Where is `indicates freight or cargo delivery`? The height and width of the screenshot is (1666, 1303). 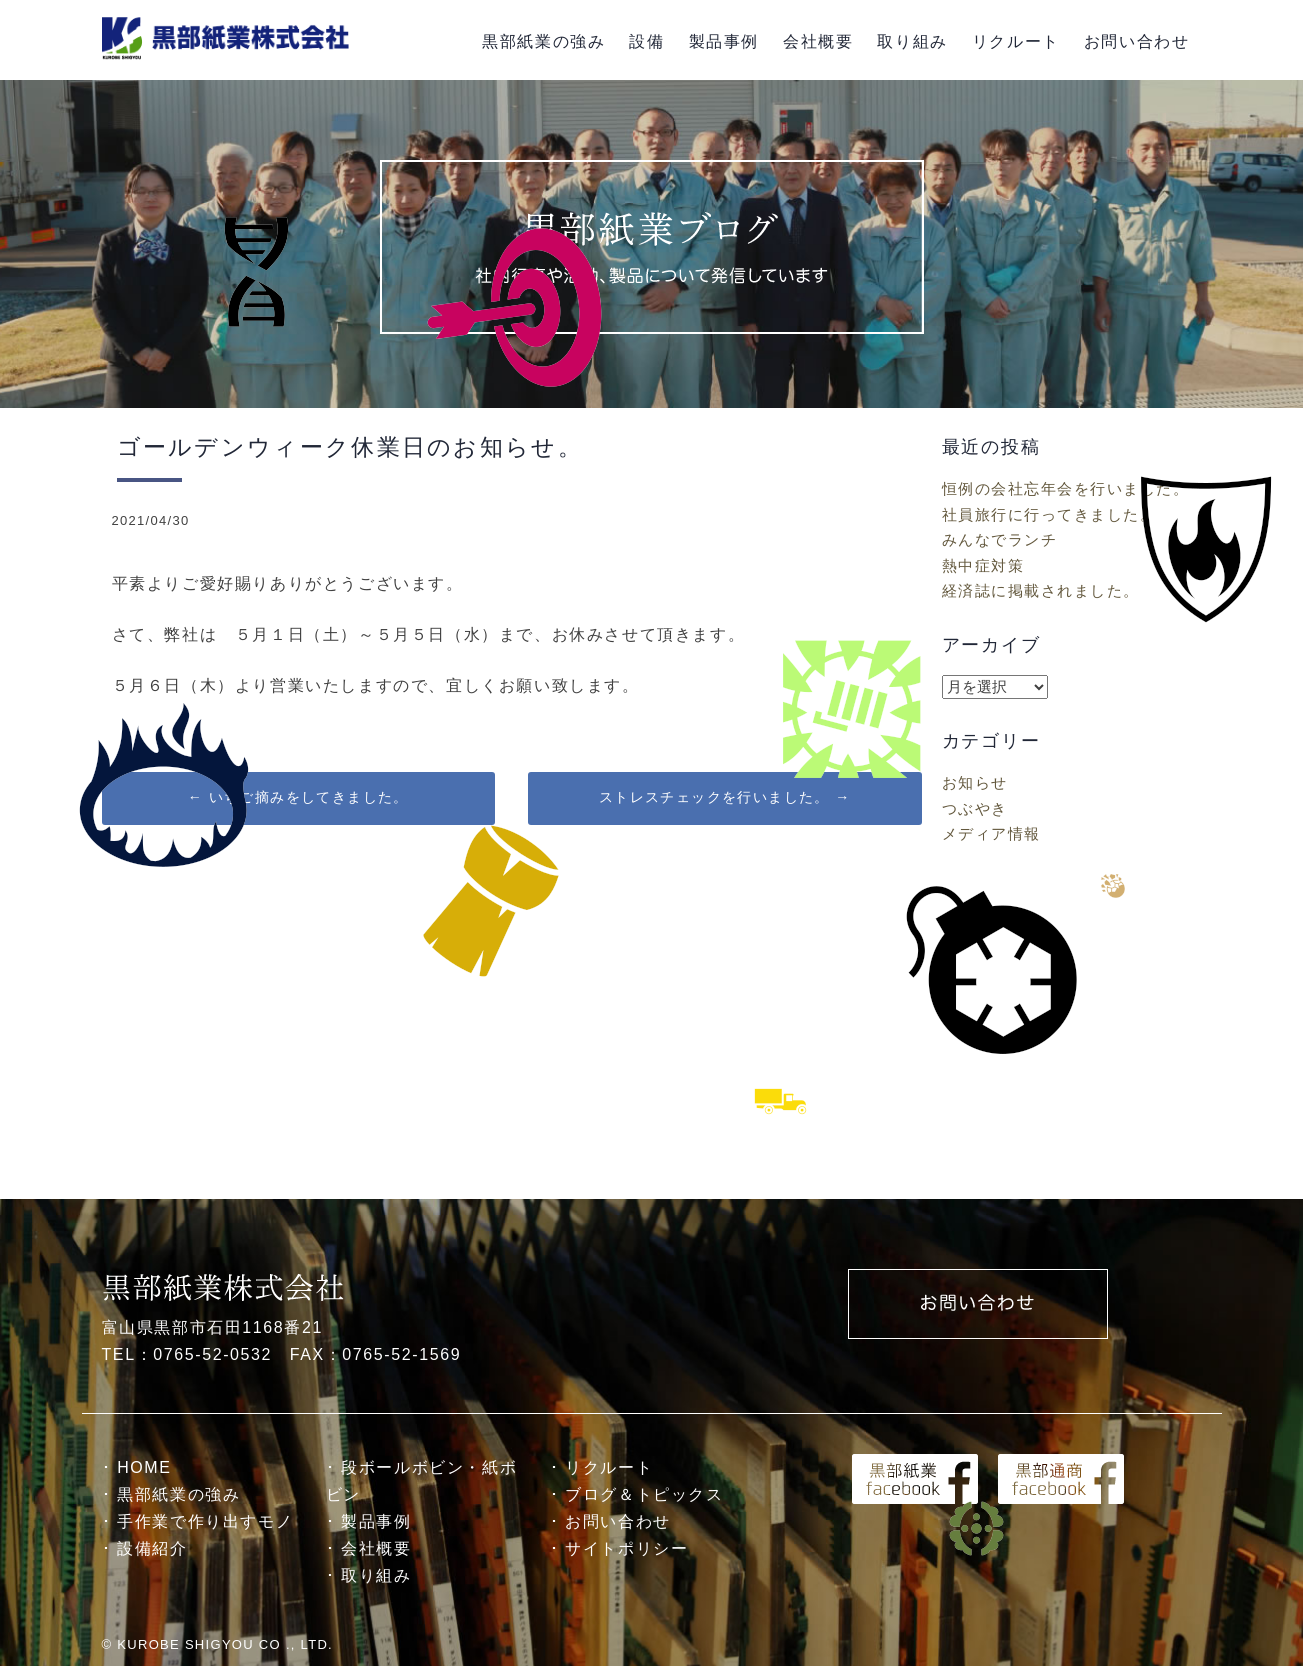 indicates freight or cargo delivery is located at coordinates (780, 1101).